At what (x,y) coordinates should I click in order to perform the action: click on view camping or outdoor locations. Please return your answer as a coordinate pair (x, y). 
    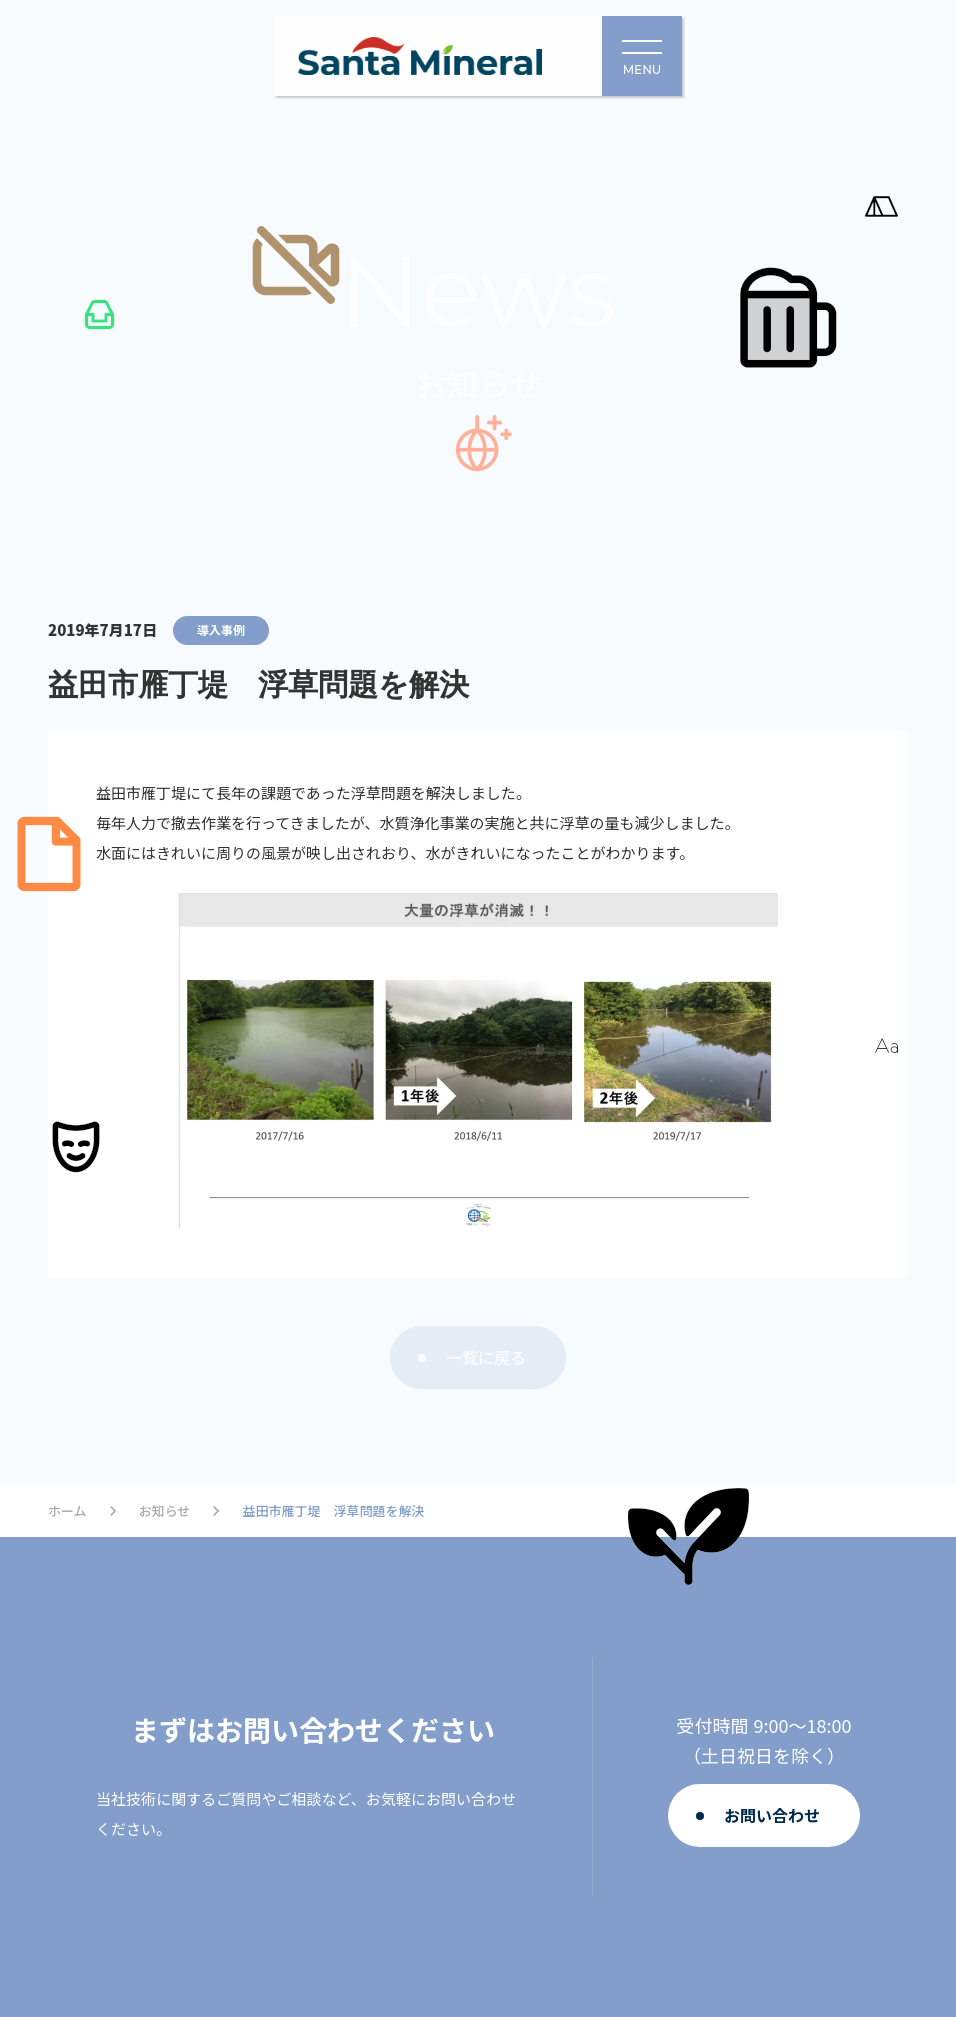
    Looking at the image, I should click on (881, 207).